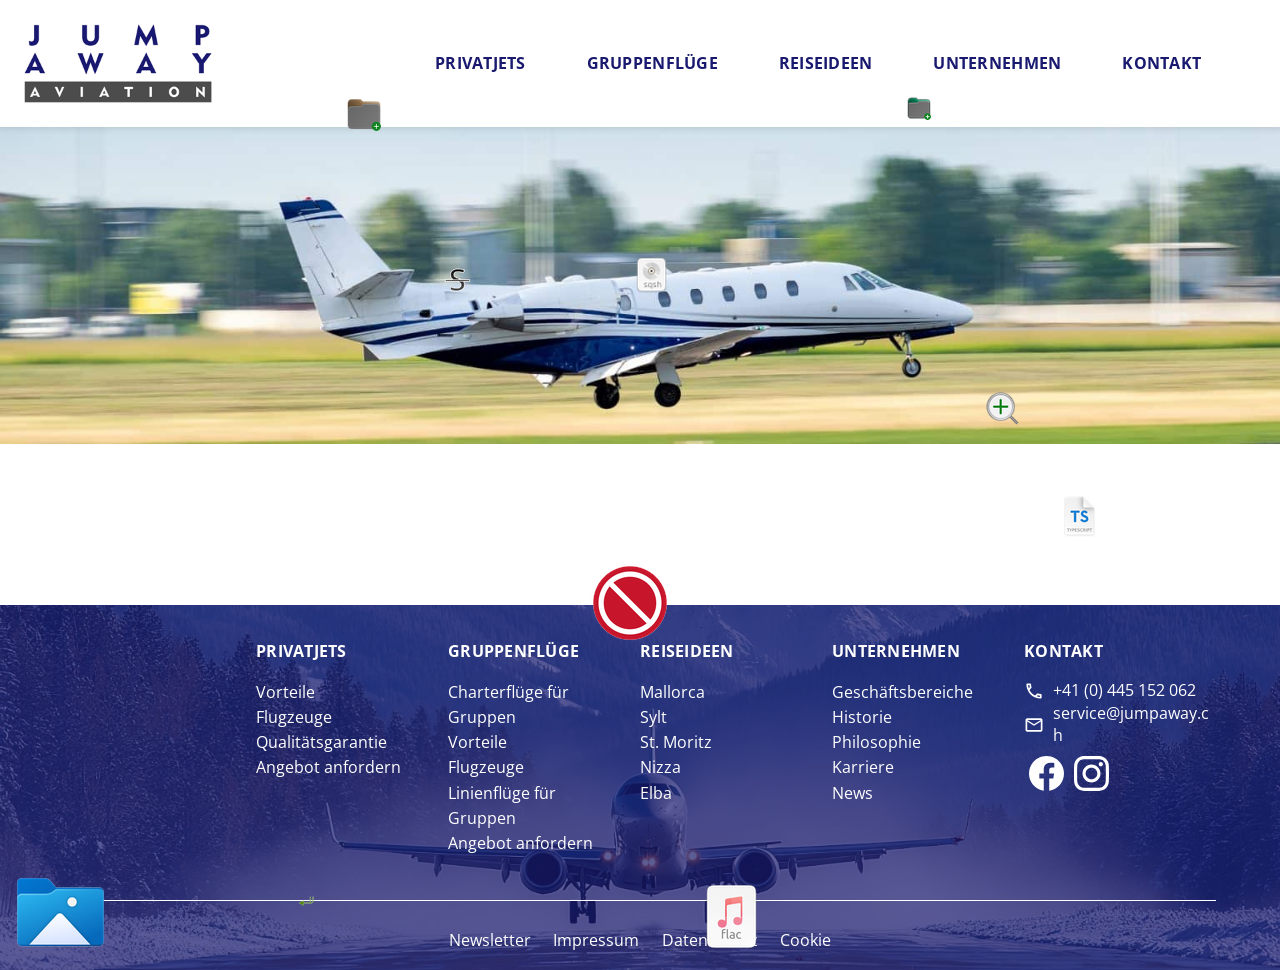 The height and width of the screenshot is (970, 1280). I want to click on apply strikethrough formatting to selected text, so click(457, 280).